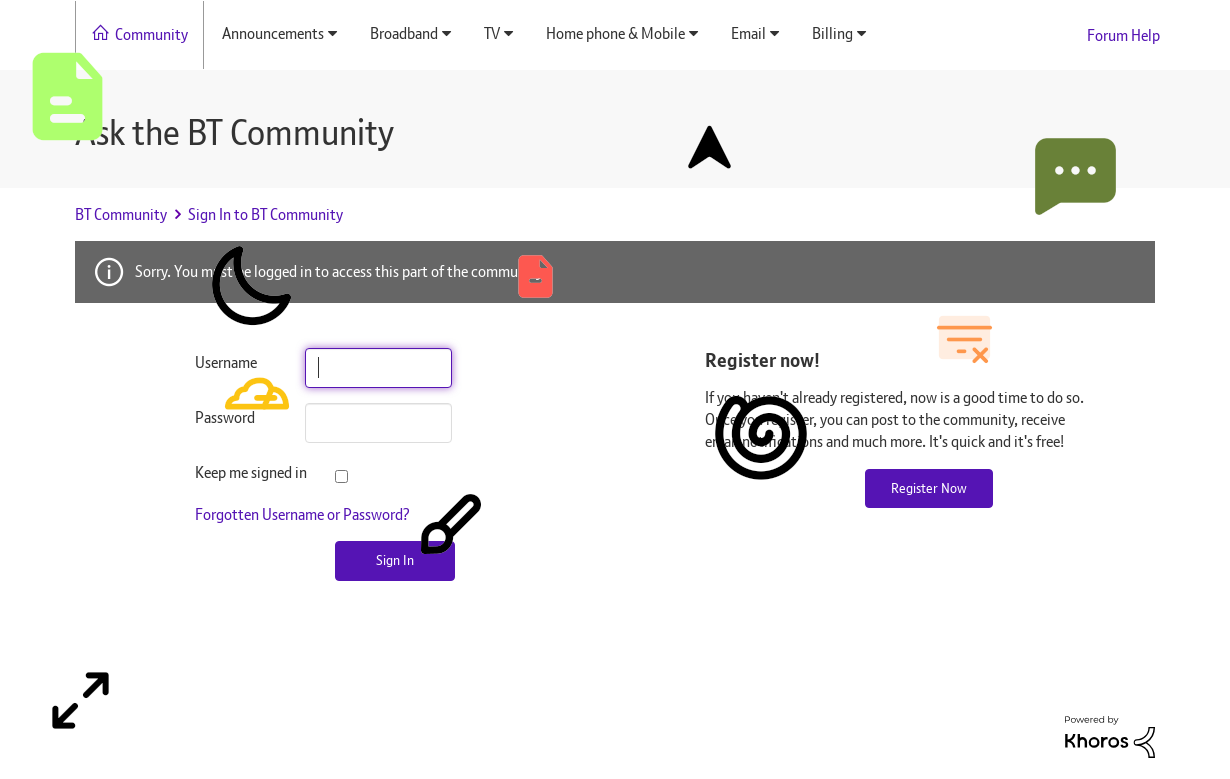 Image resolution: width=1230 pixels, height=779 pixels. Describe the element at coordinates (709, 149) in the screenshot. I see `start navigation or get directions` at that location.